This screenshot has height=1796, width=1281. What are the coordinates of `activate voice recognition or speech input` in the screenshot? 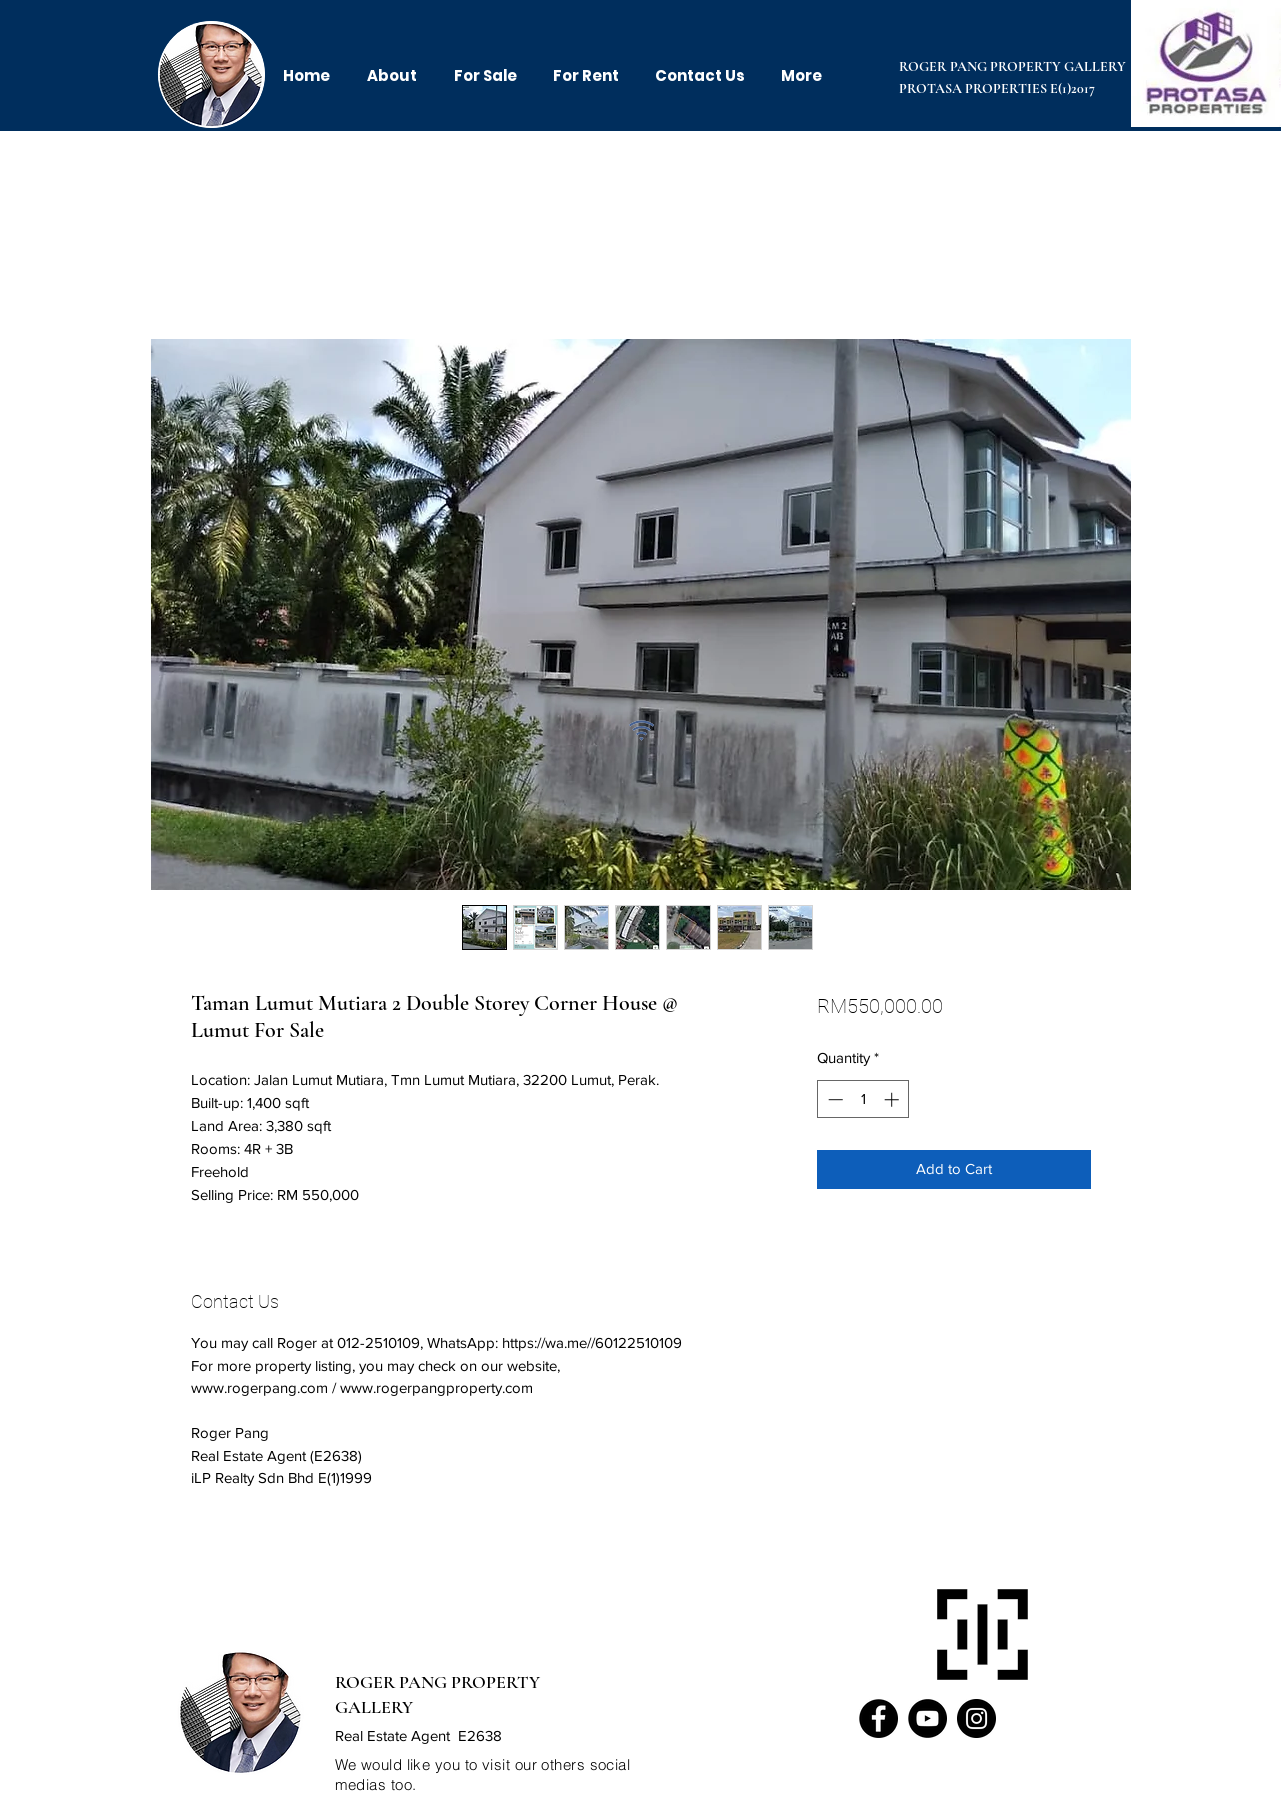 It's located at (982, 1634).